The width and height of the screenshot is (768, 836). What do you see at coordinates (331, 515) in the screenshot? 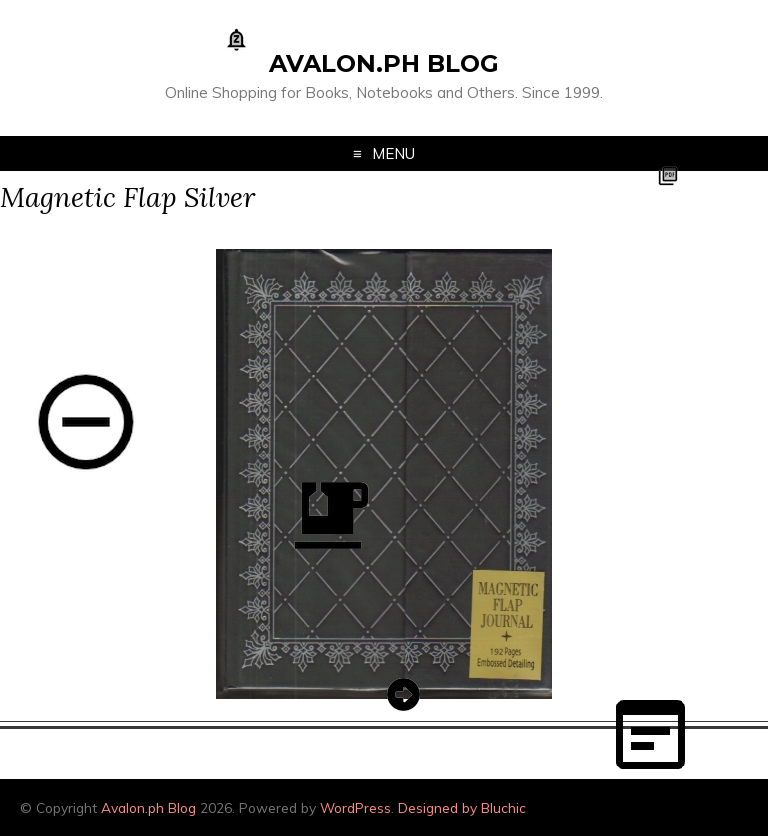
I see `access food and beverage emoji category` at bounding box center [331, 515].